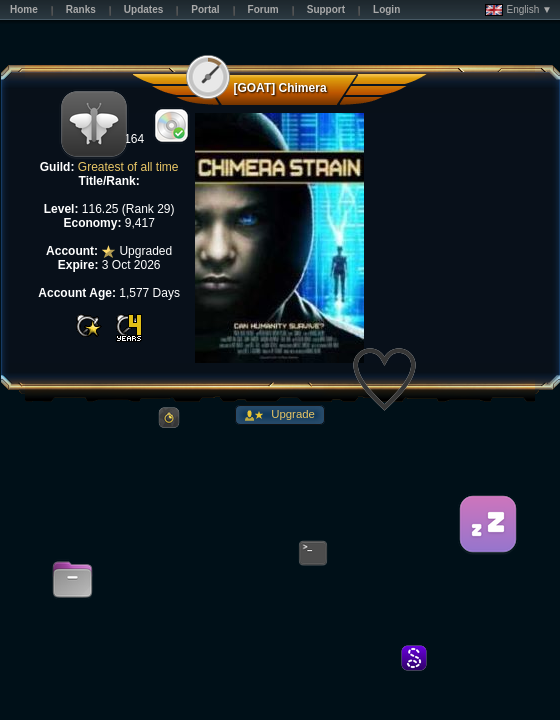  I want to click on open the file manager application, so click(72, 579).